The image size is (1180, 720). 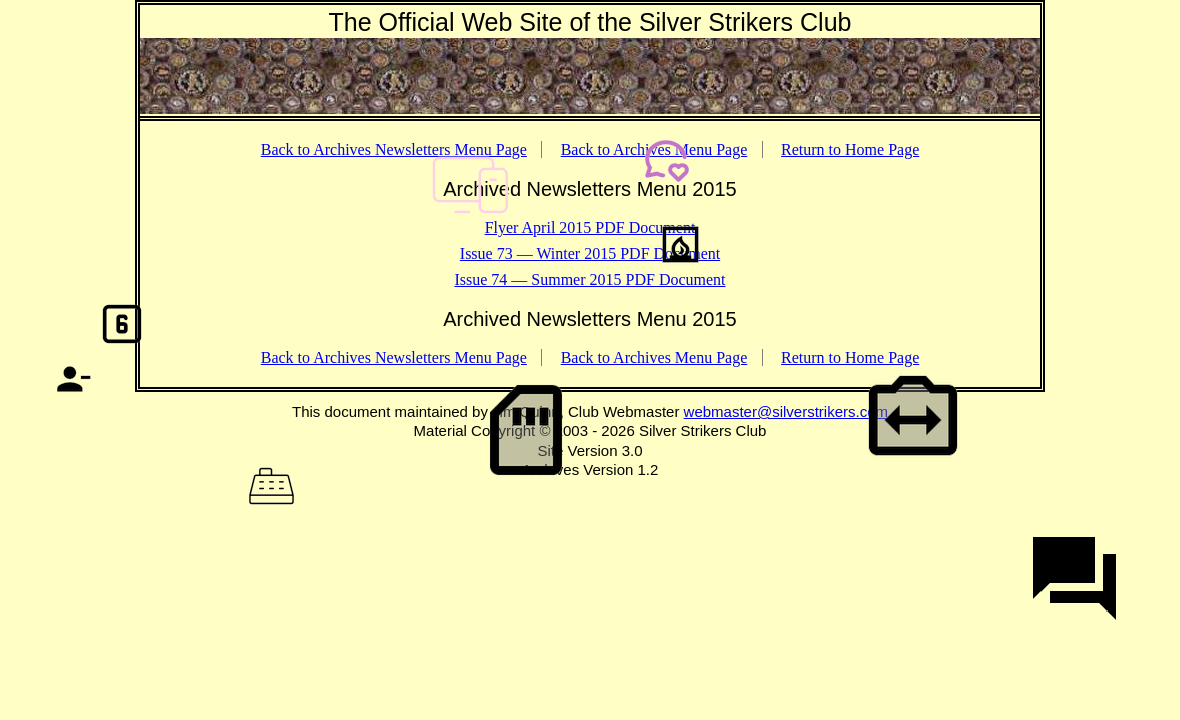 I want to click on select or navigate to item number 6, so click(x=122, y=324).